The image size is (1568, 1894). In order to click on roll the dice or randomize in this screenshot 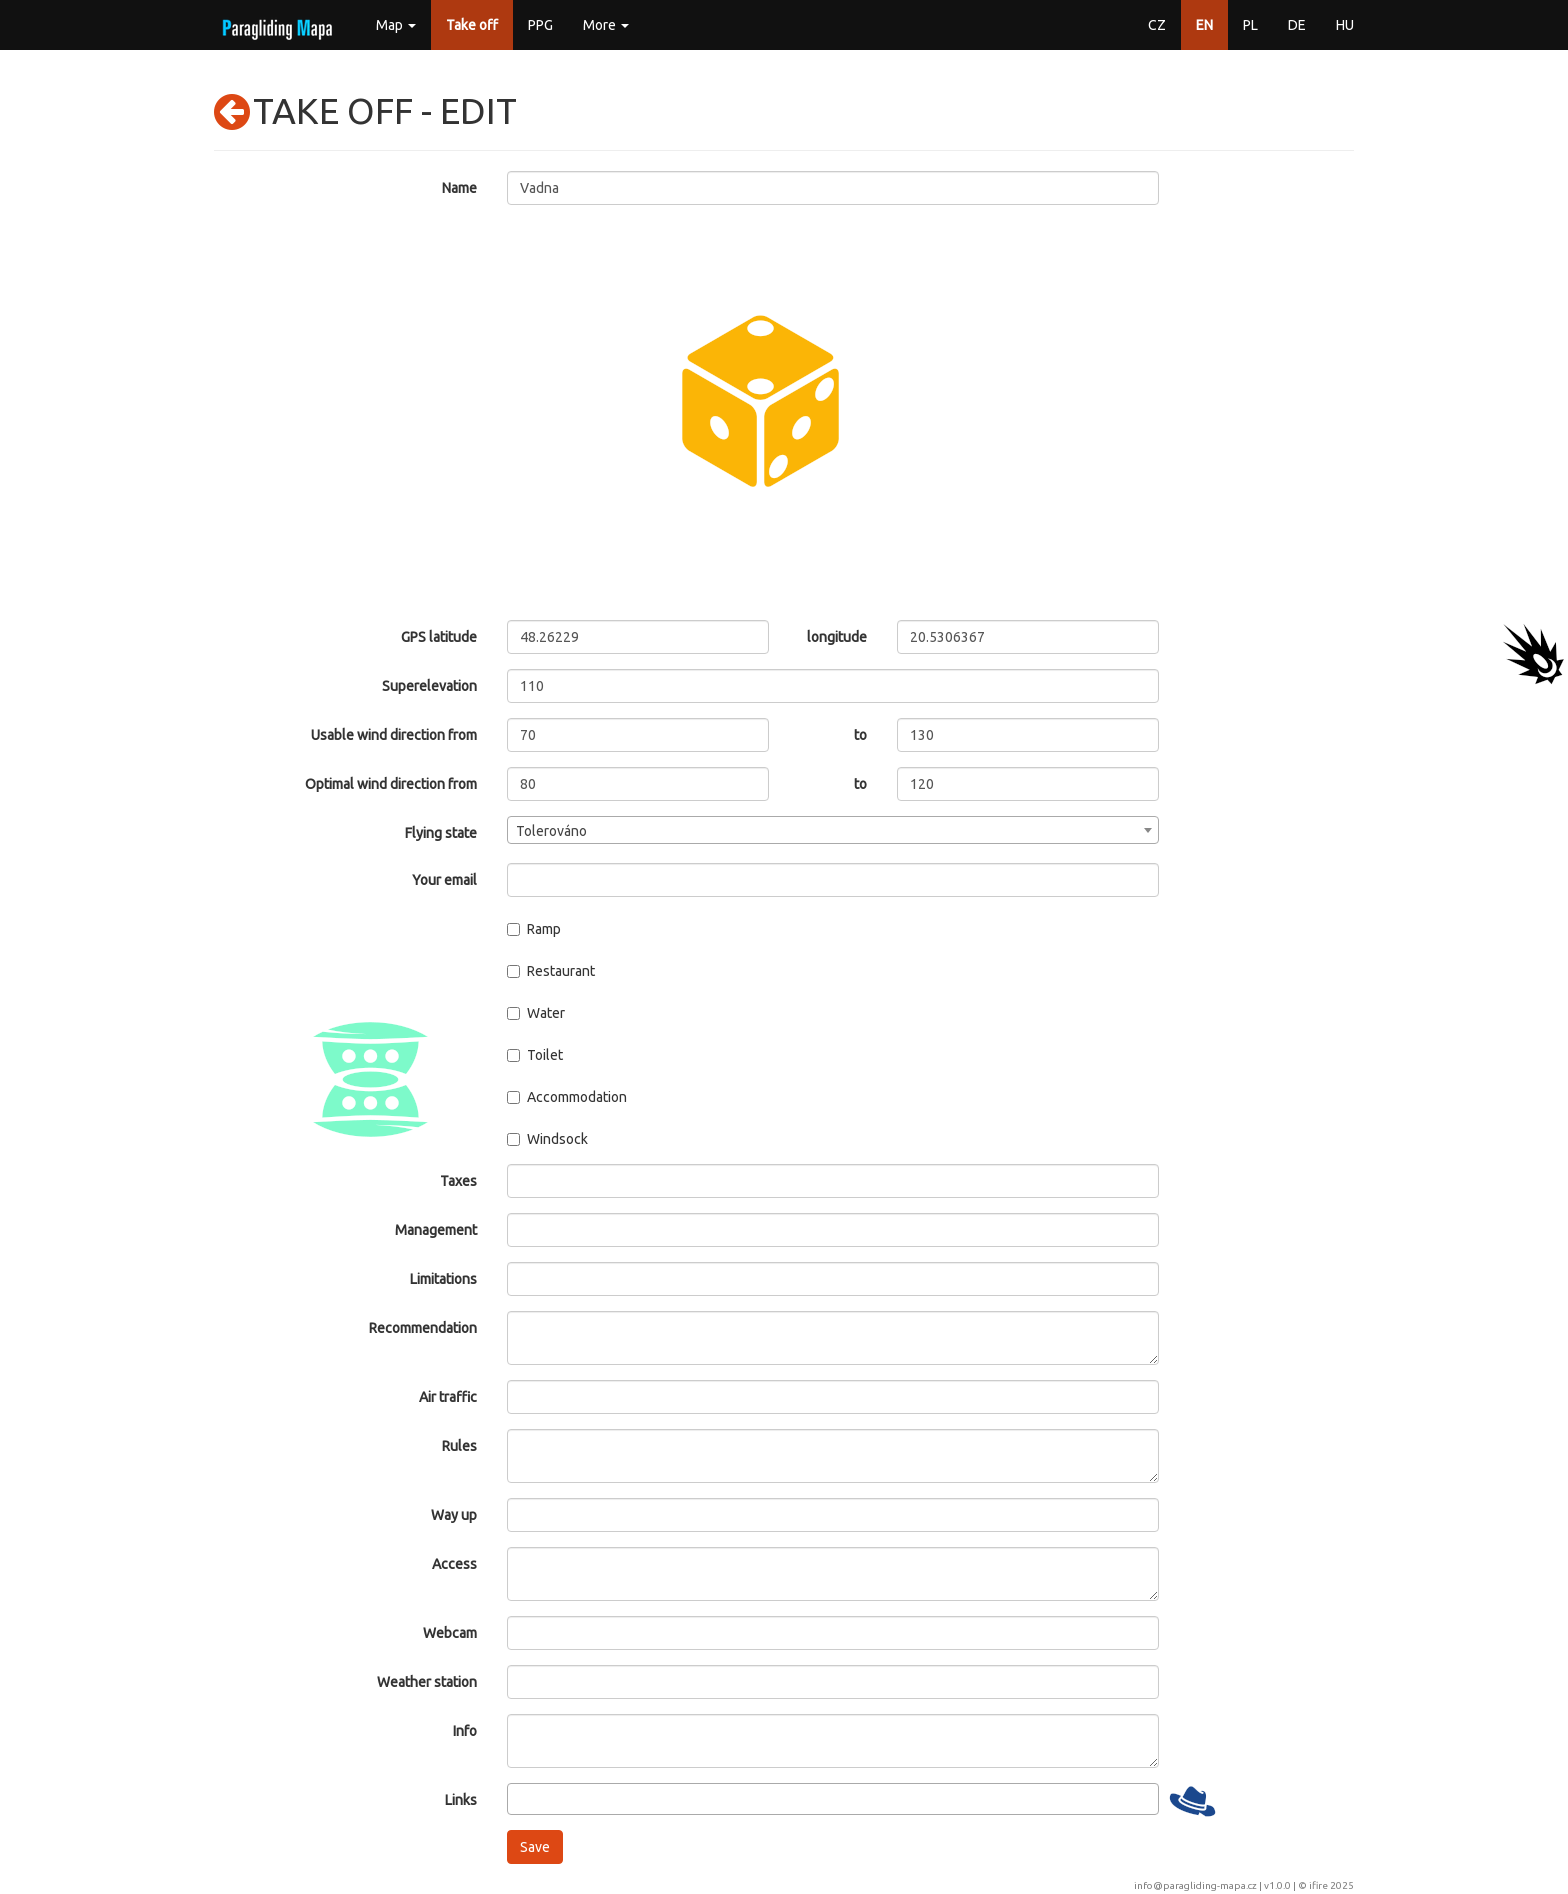, I will do `click(760, 402)`.